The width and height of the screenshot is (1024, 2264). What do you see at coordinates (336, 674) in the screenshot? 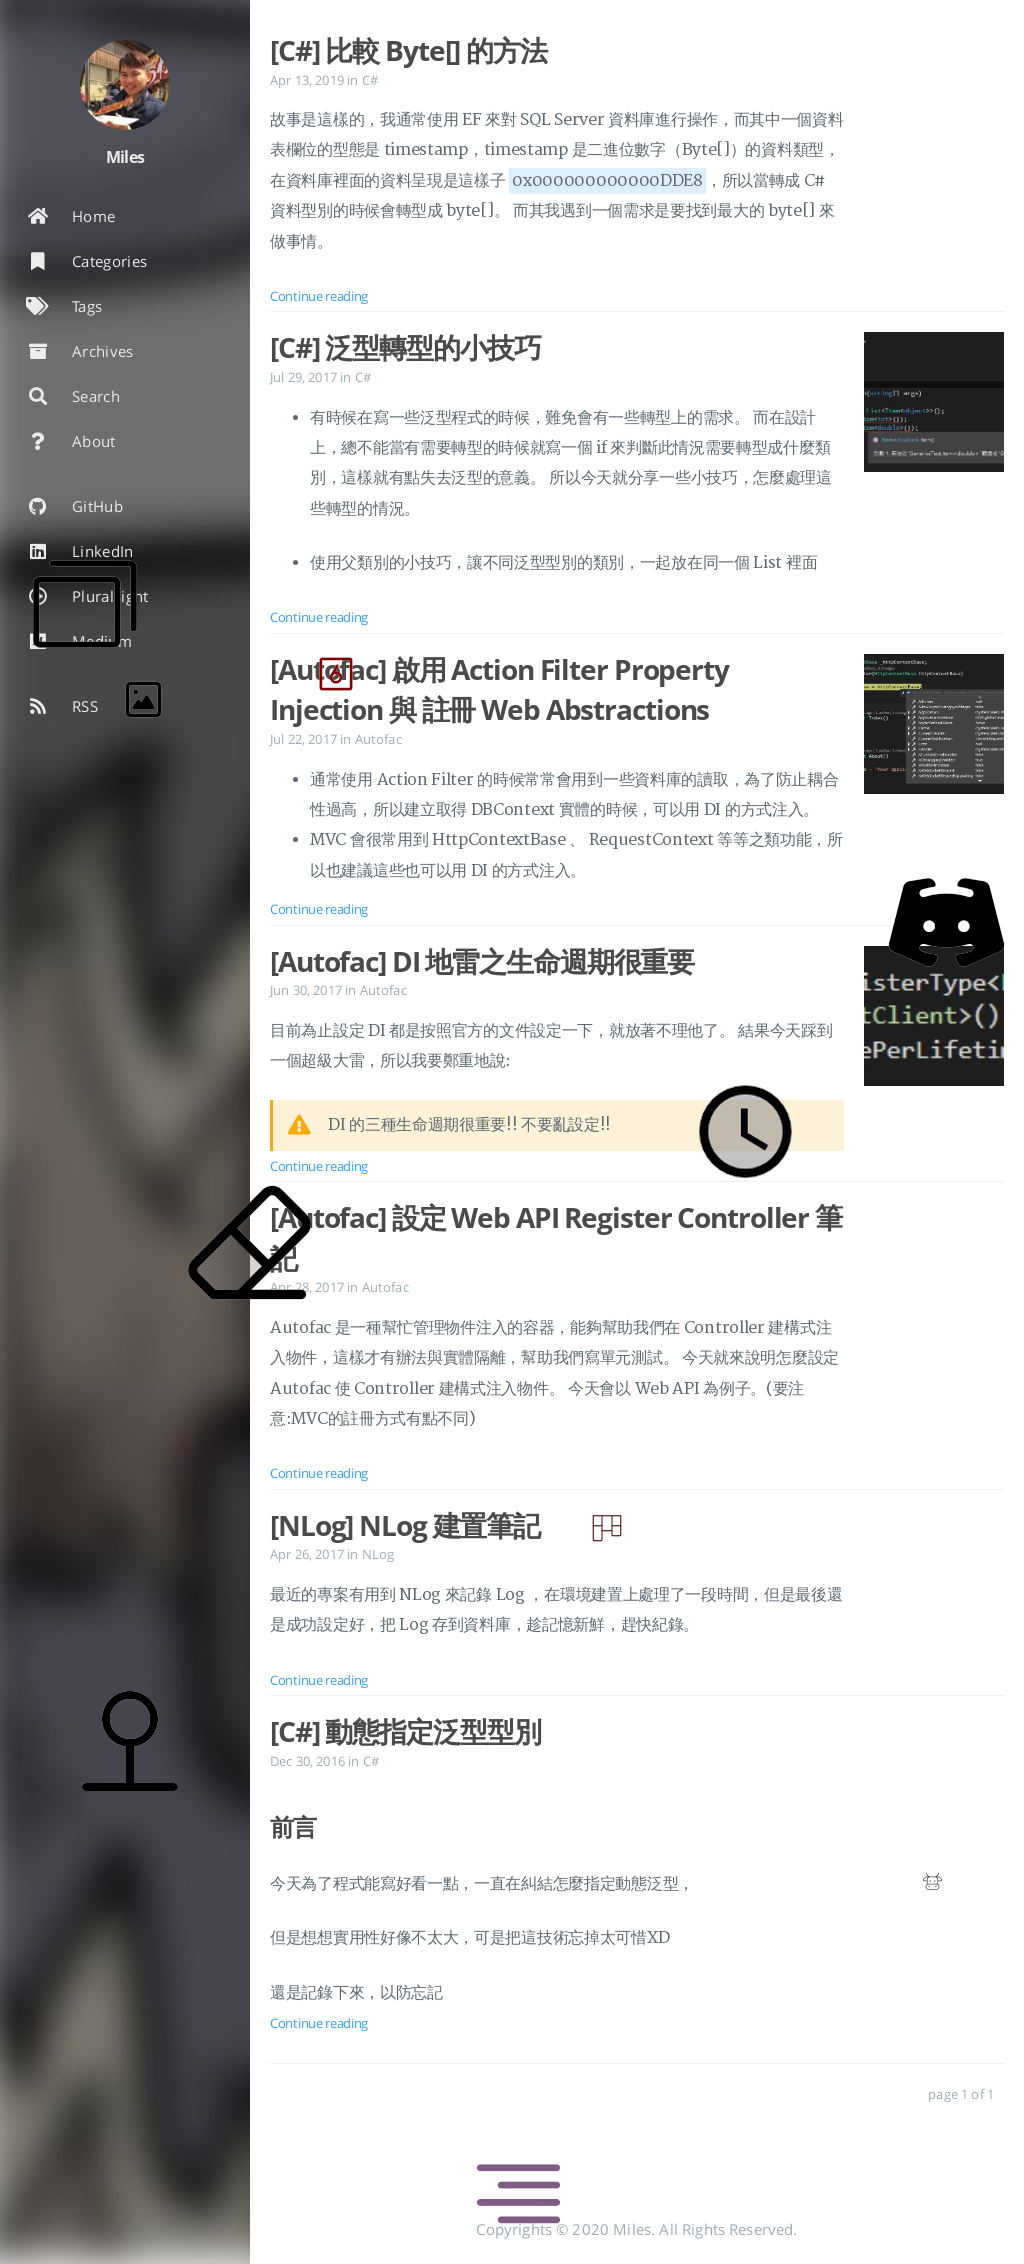
I see `select the number six` at bounding box center [336, 674].